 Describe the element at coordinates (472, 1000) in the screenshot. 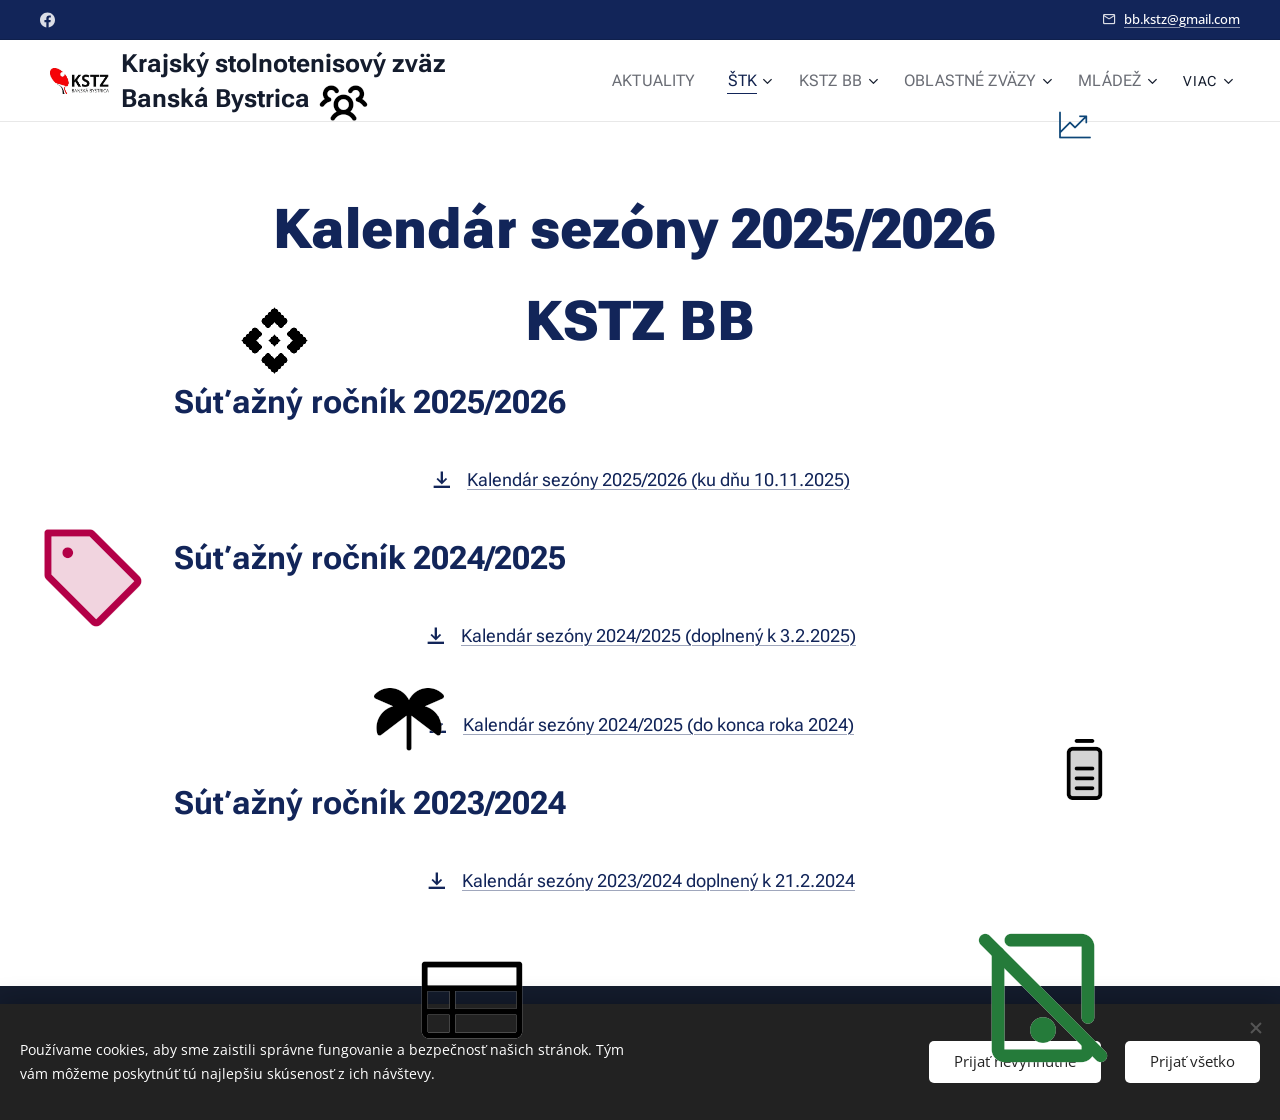

I see `view data in table format` at that location.